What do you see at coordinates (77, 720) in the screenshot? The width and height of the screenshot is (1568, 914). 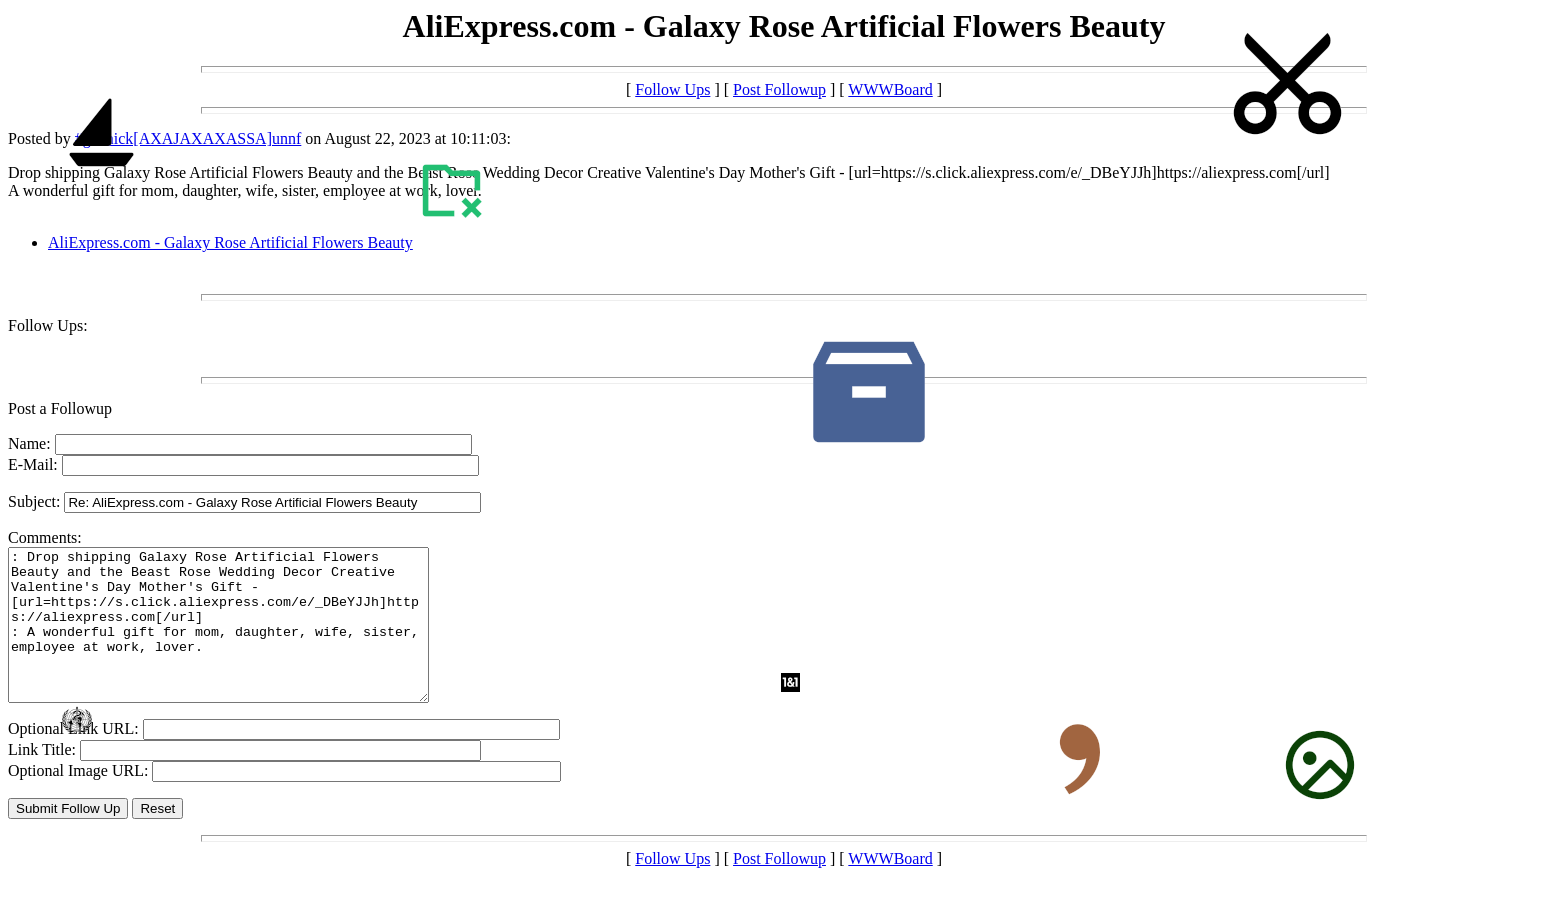 I see `world health organization official logo` at bounding box center [77, 720].